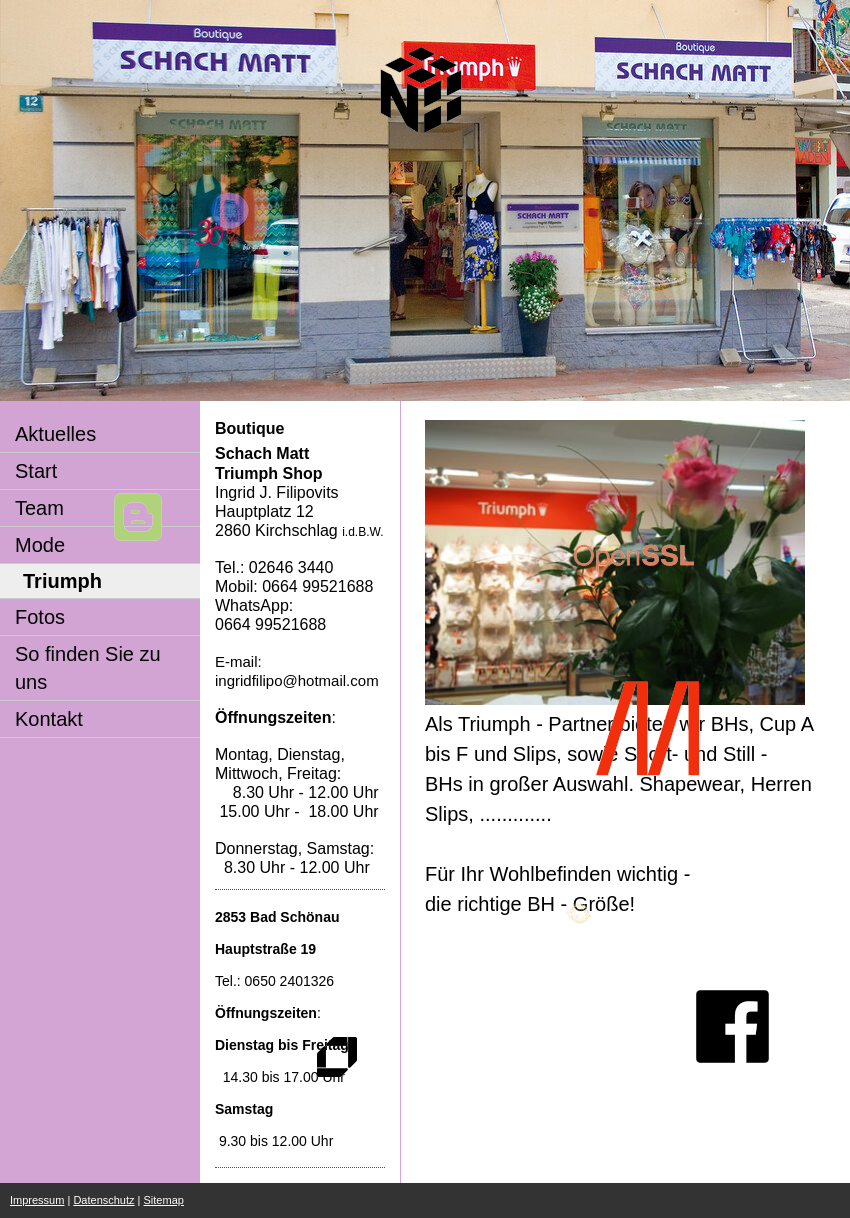  What do you see at coordinates (337, 1057) in the screenshot?
I see `aqua security company logo` at bounding box center [337, 1057].